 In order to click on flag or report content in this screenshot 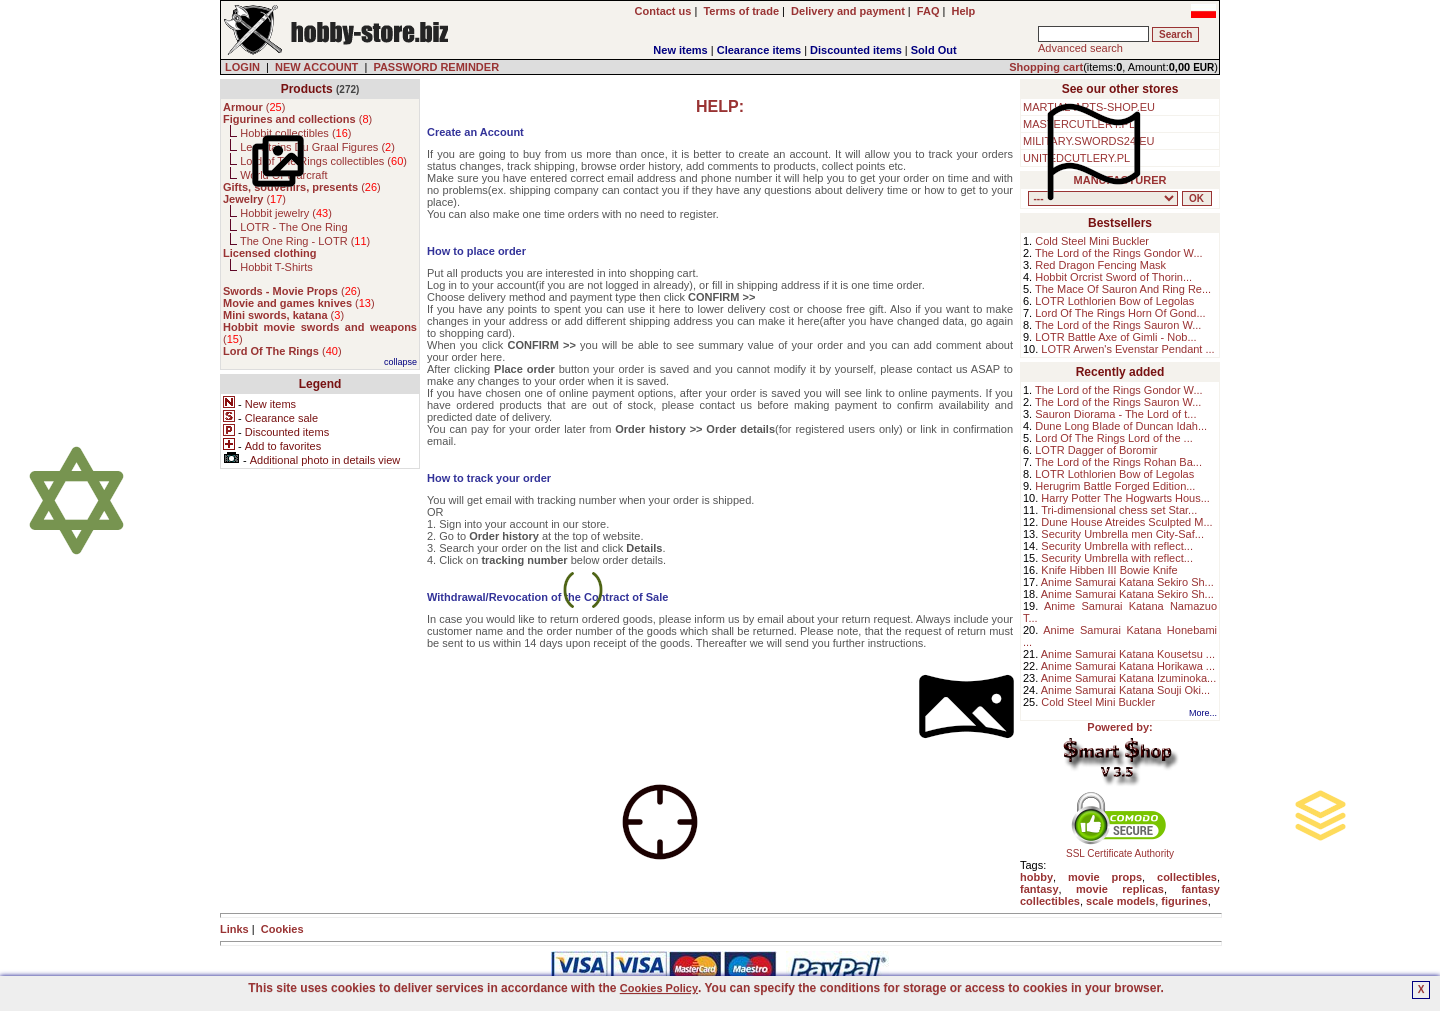, I will do `click(1090, 150)`.